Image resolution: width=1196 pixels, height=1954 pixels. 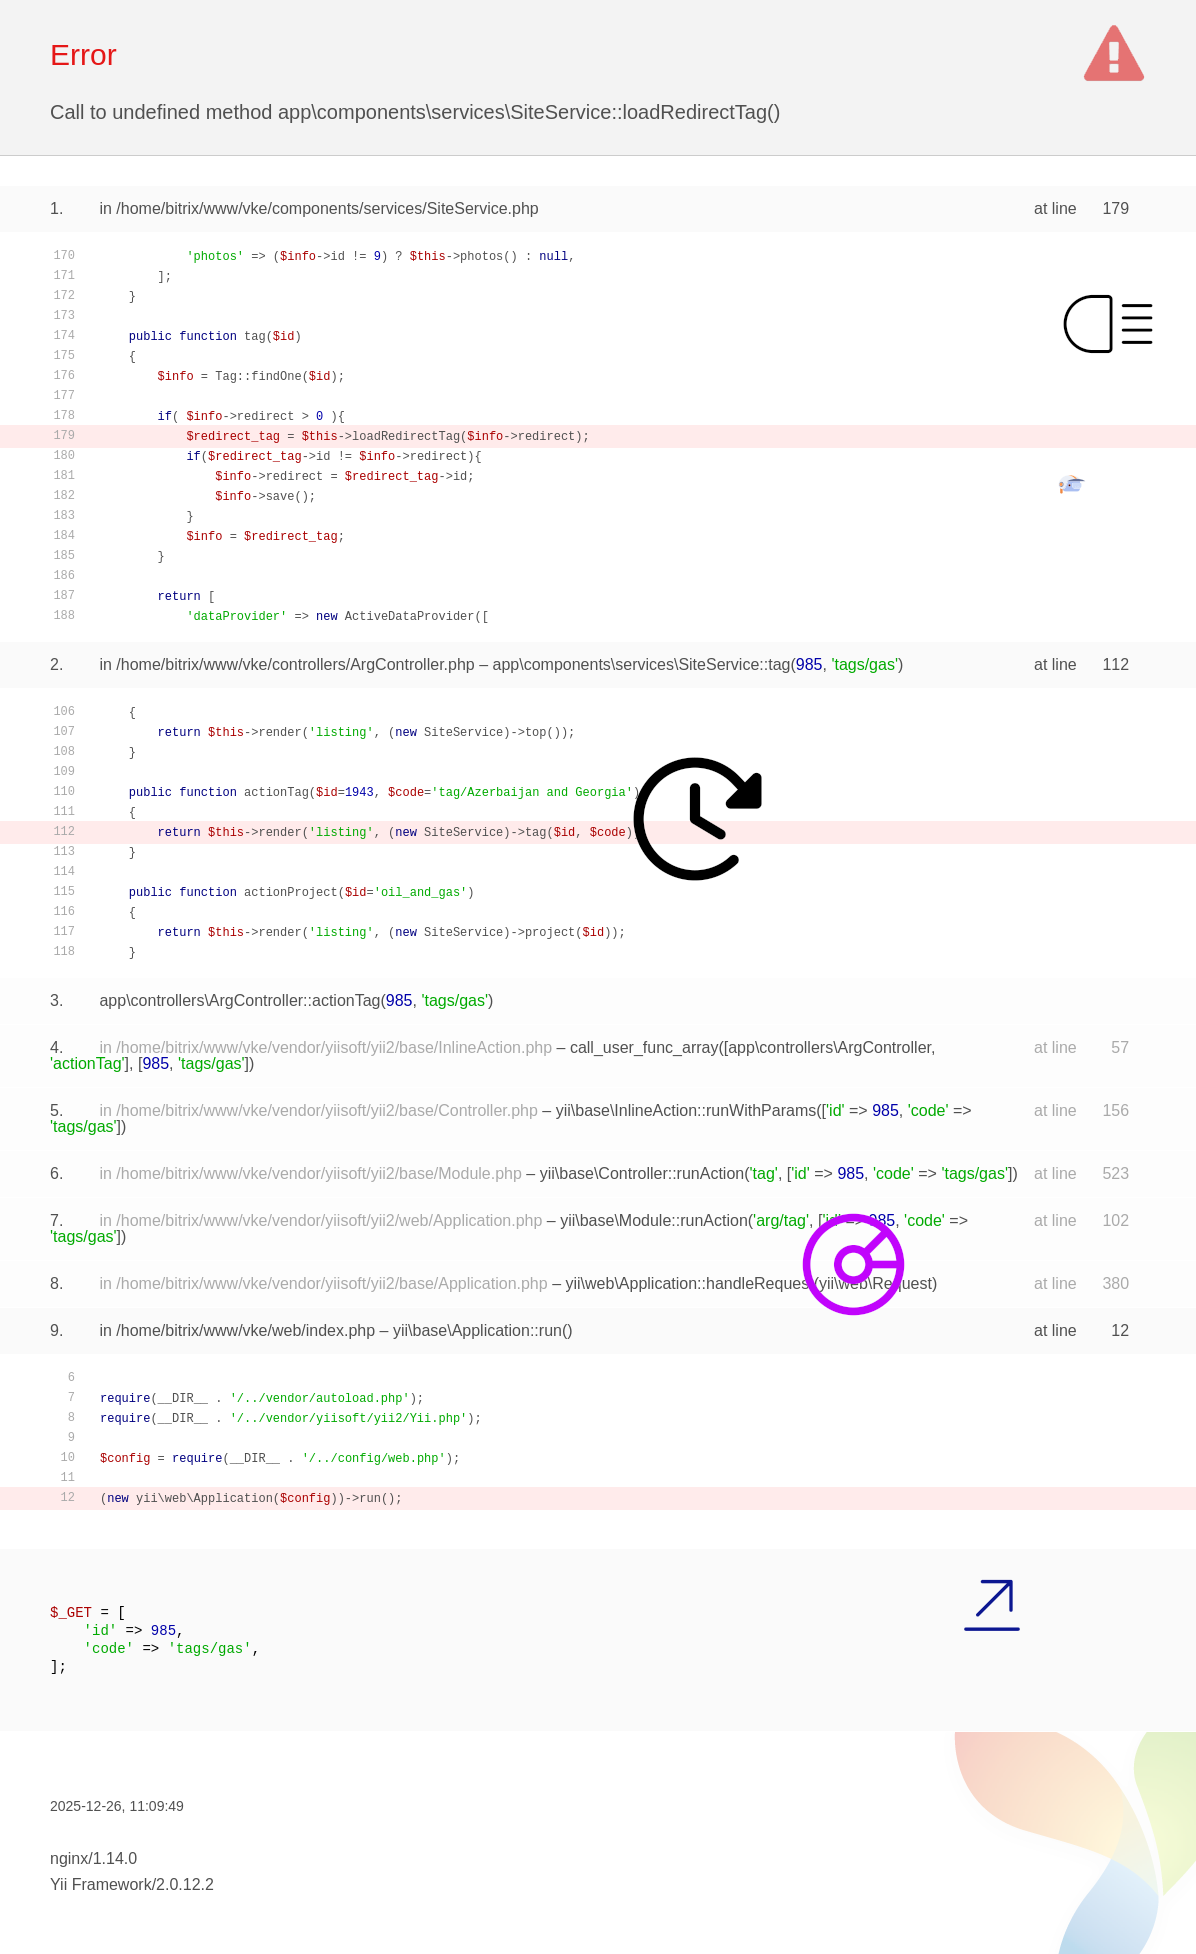 I want to click on play or access music library, so click(x=853, y=1264).